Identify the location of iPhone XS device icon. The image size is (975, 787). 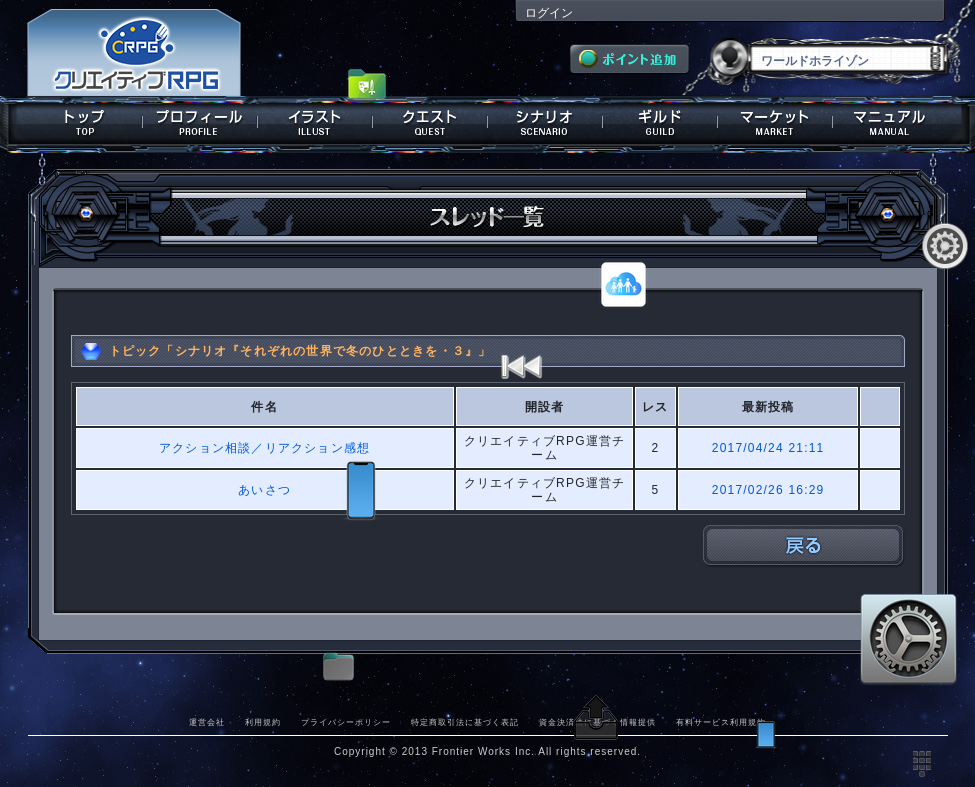
(361, 491).